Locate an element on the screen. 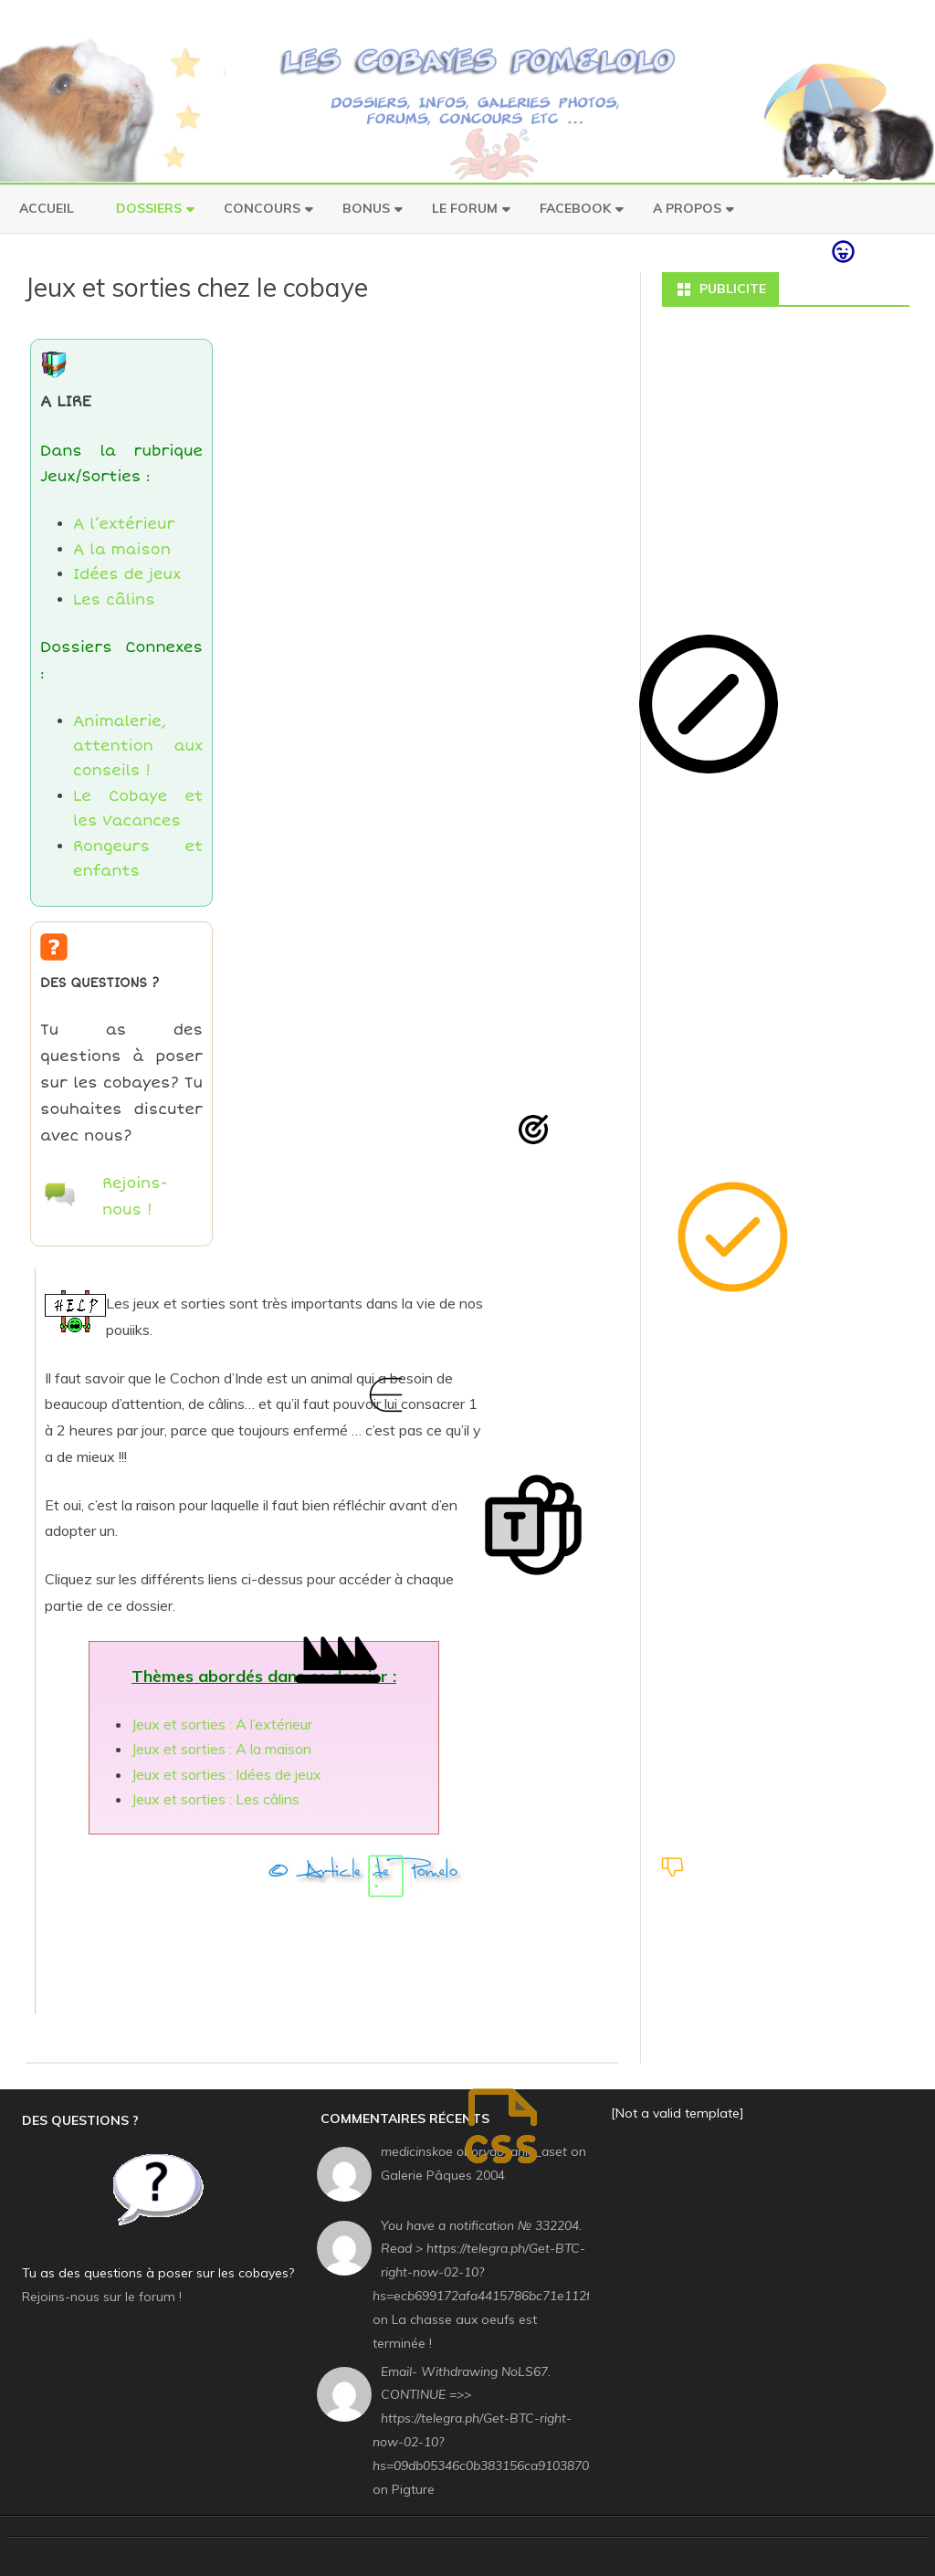 This screenshot has height=2576, width=935. dislike or downvote content is located at coordinates (672, 1866).